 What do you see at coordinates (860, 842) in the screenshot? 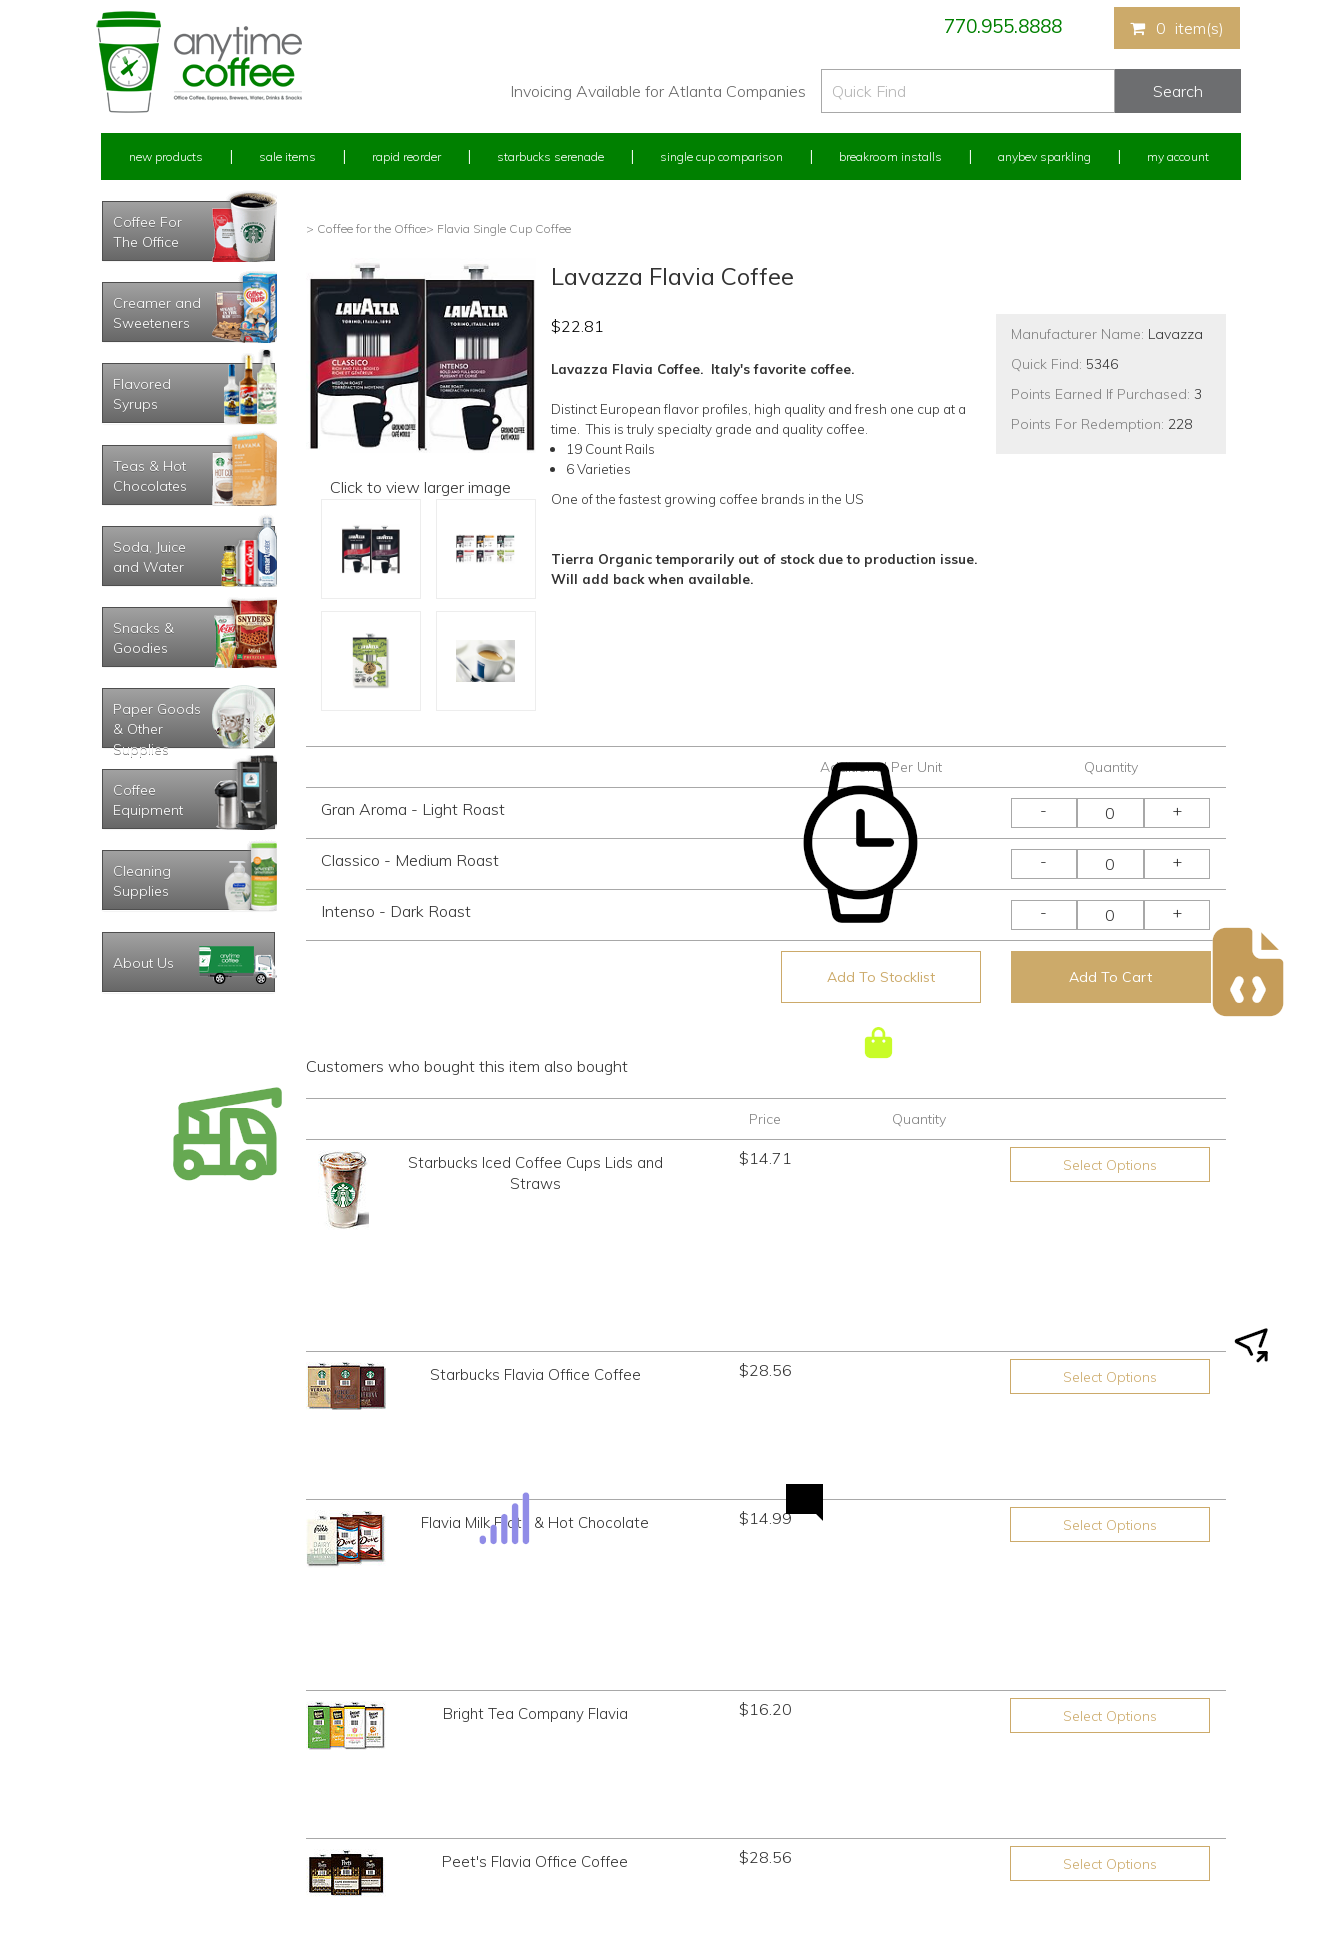
I see `view time or clock settings` at bounding box center [860, 842].